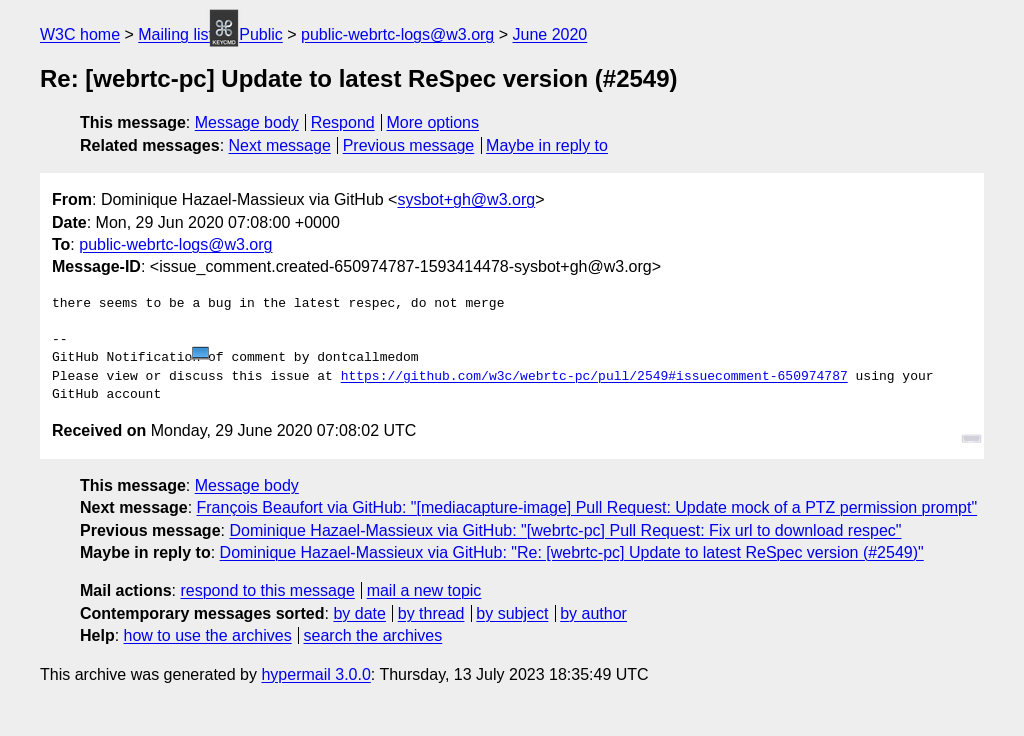 Image resolution: width=1024 pixels, height=736 pixels. What do you see at coordinates (224, 29) in the screenshot?
I see `access keyboard shortcuts and command key bindings` at bounding box center [224, 29].